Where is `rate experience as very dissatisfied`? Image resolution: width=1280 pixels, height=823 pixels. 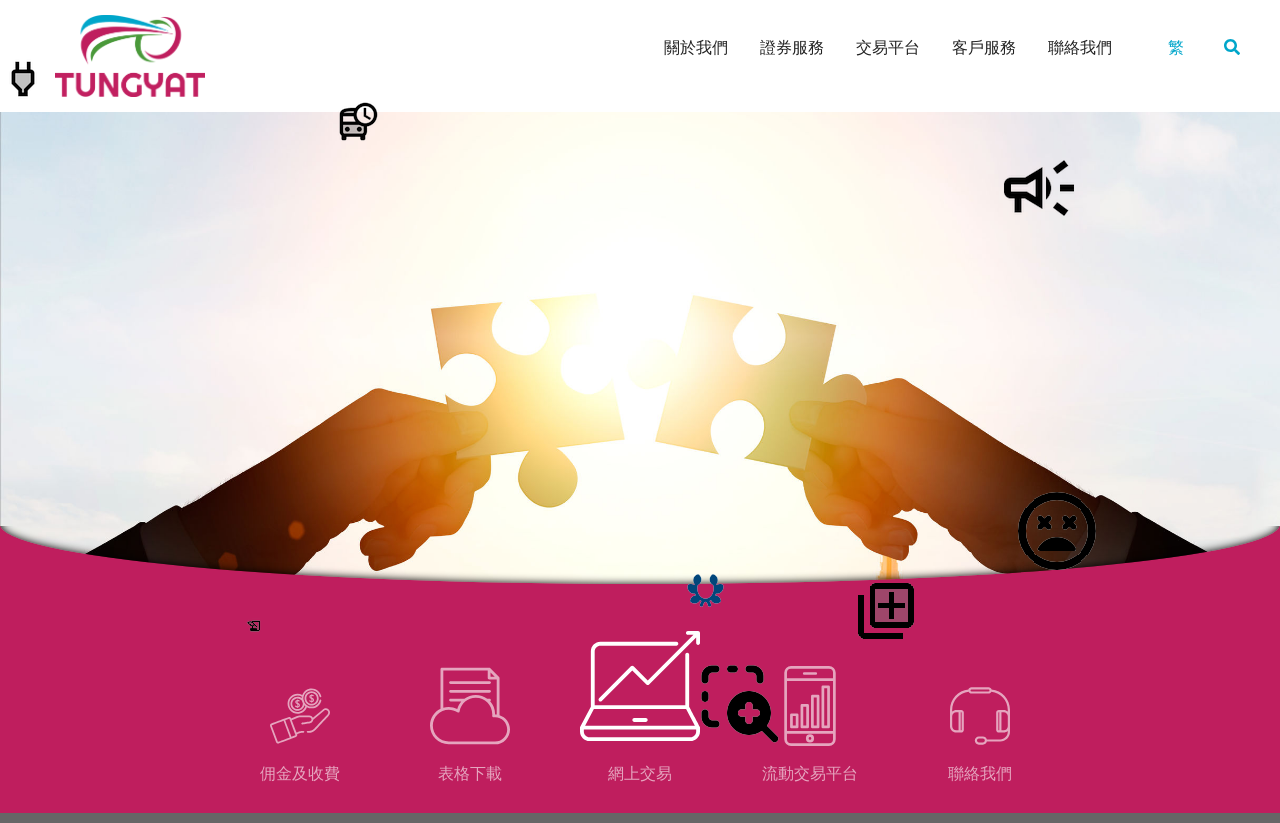
rate experience as very dissatisfied is located at coordinates (1057, 531).